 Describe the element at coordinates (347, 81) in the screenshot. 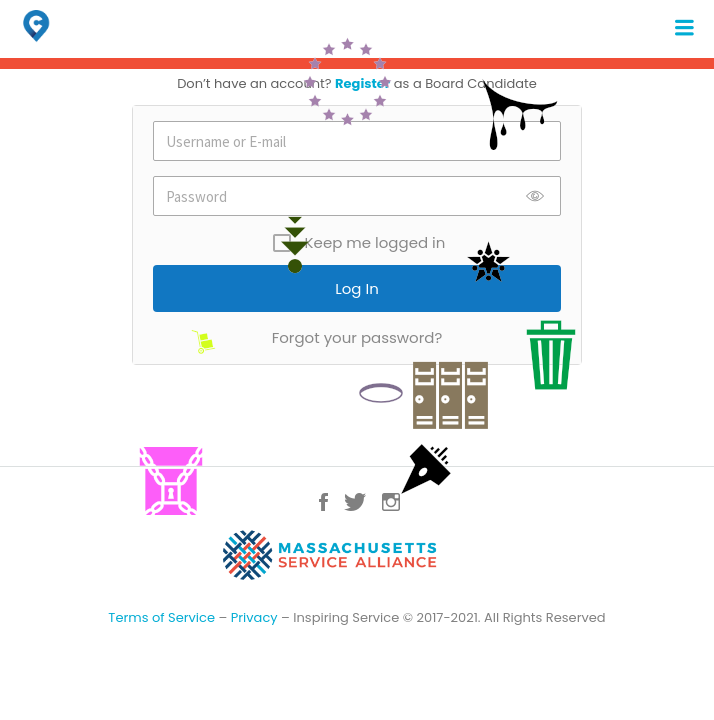

I see `select european union as region or country` at that location.